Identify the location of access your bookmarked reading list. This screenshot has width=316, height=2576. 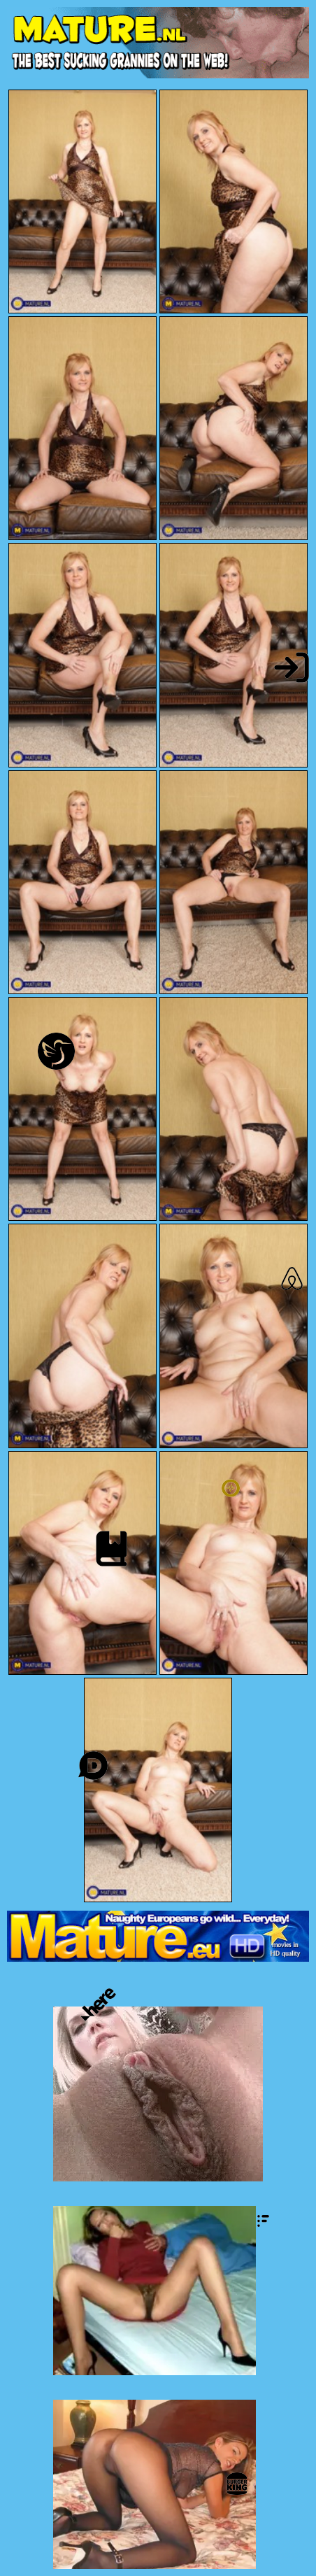
(111, 1548).